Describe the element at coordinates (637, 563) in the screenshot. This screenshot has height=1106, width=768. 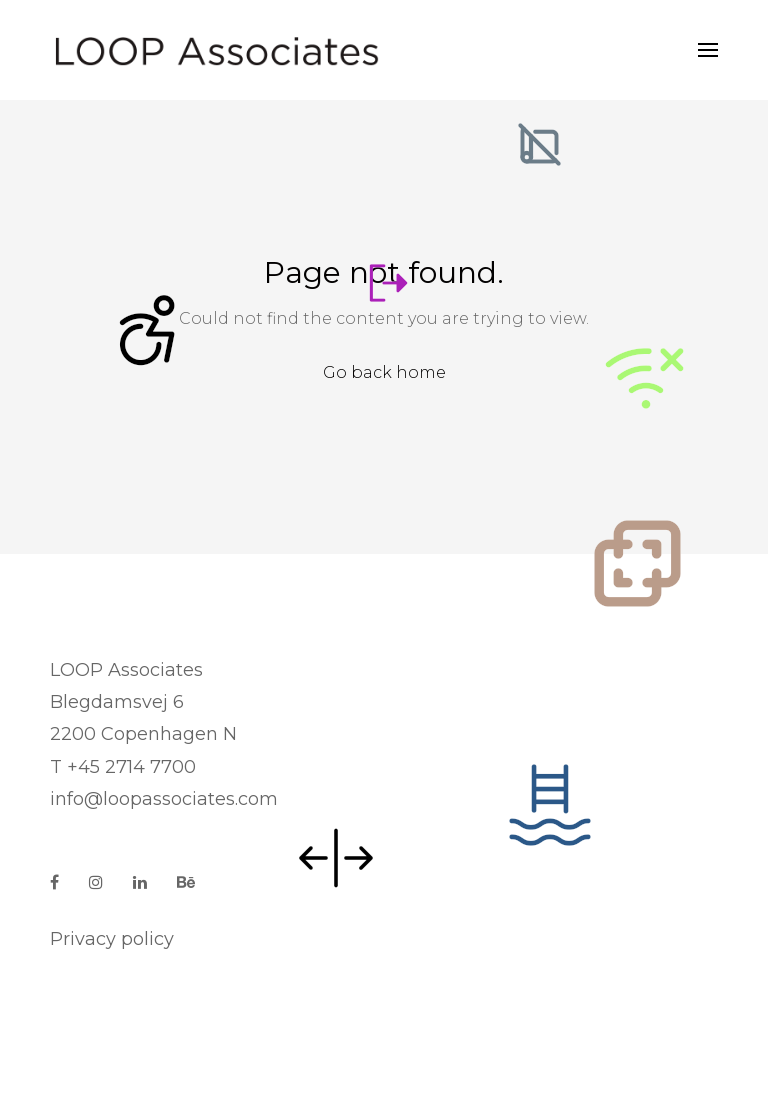
I see `apply layer difference blend mode` at that location.